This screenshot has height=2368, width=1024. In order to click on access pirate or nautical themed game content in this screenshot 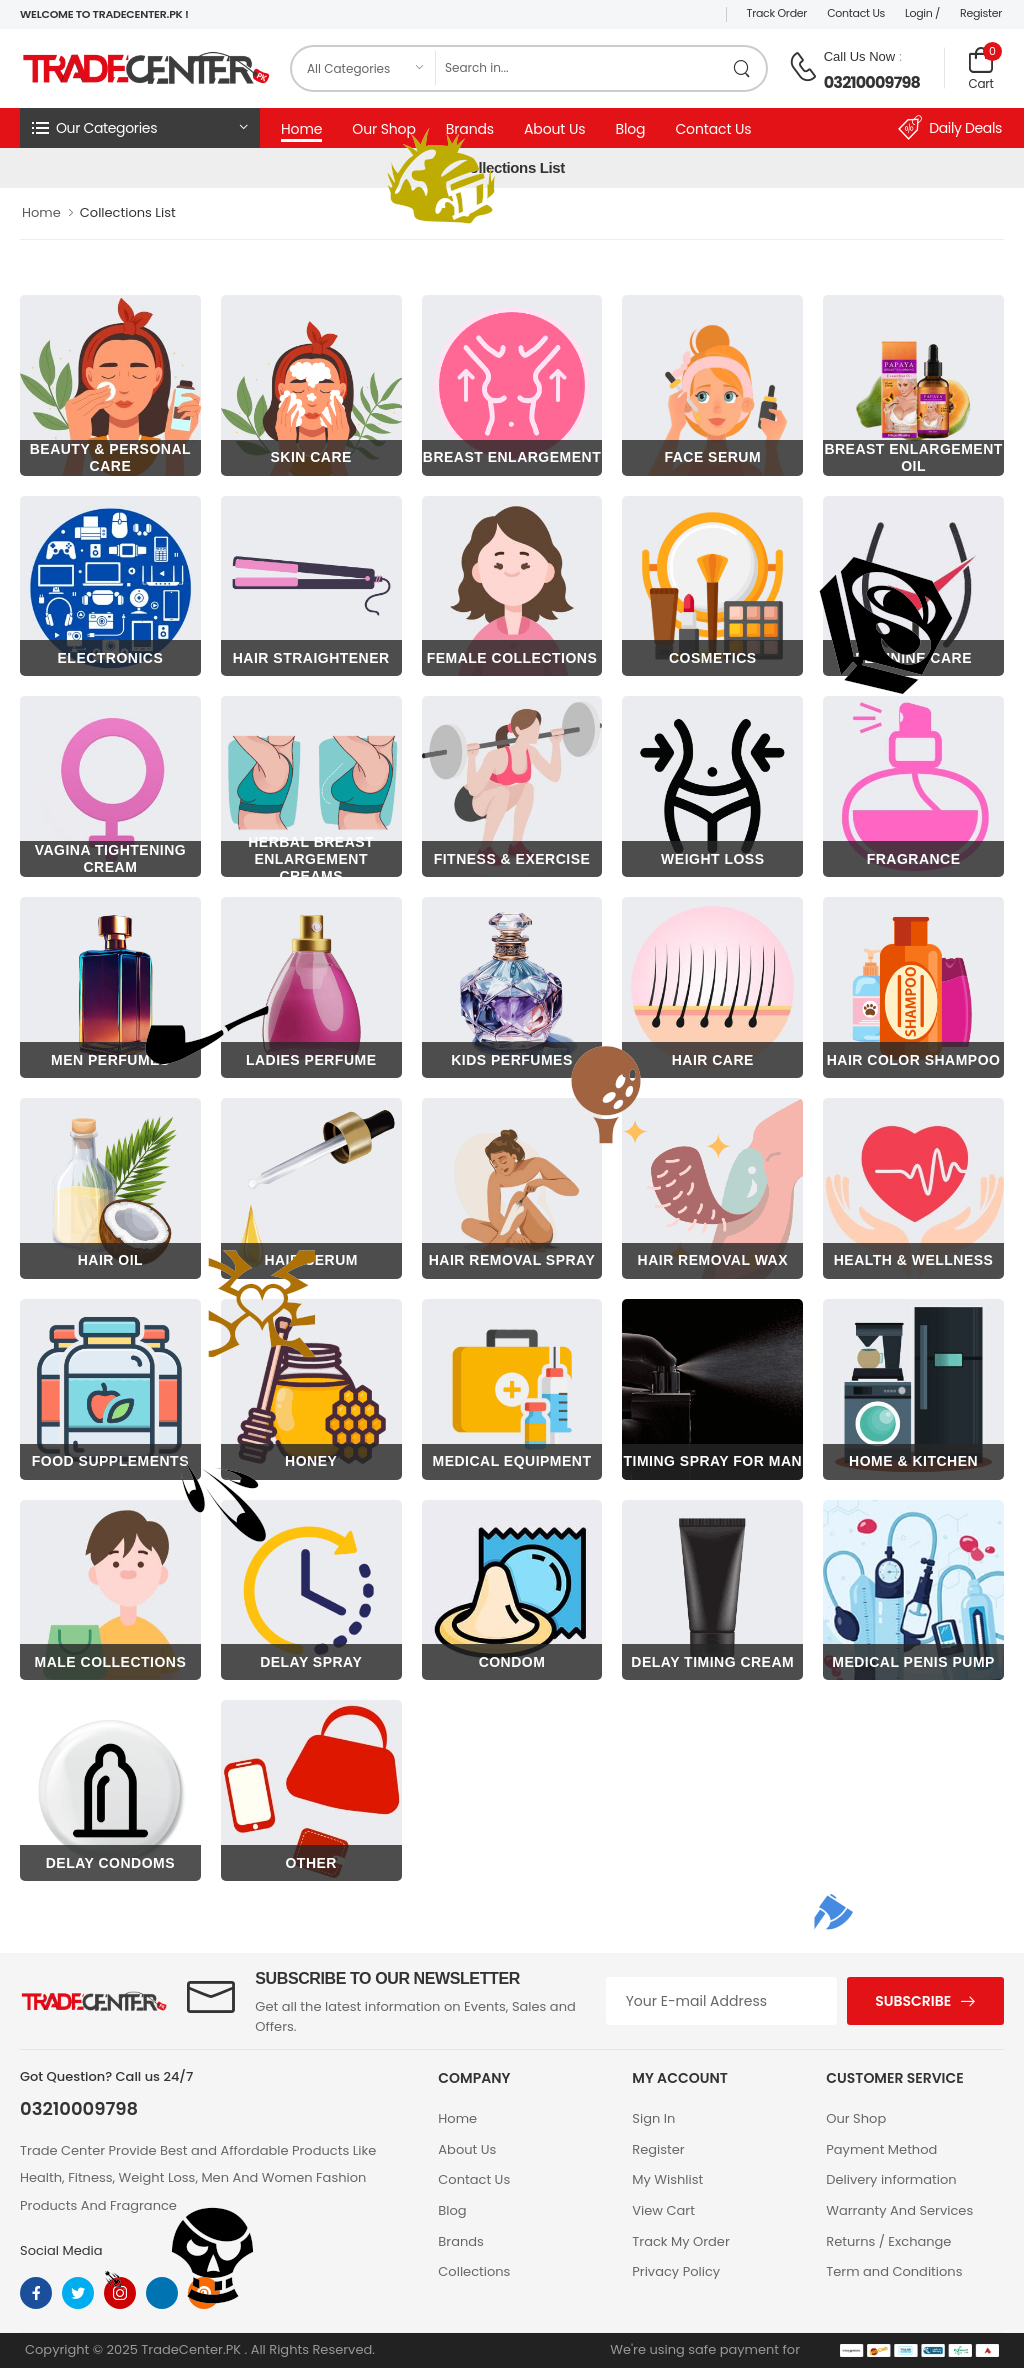, I will do `click(212, 2255)`.